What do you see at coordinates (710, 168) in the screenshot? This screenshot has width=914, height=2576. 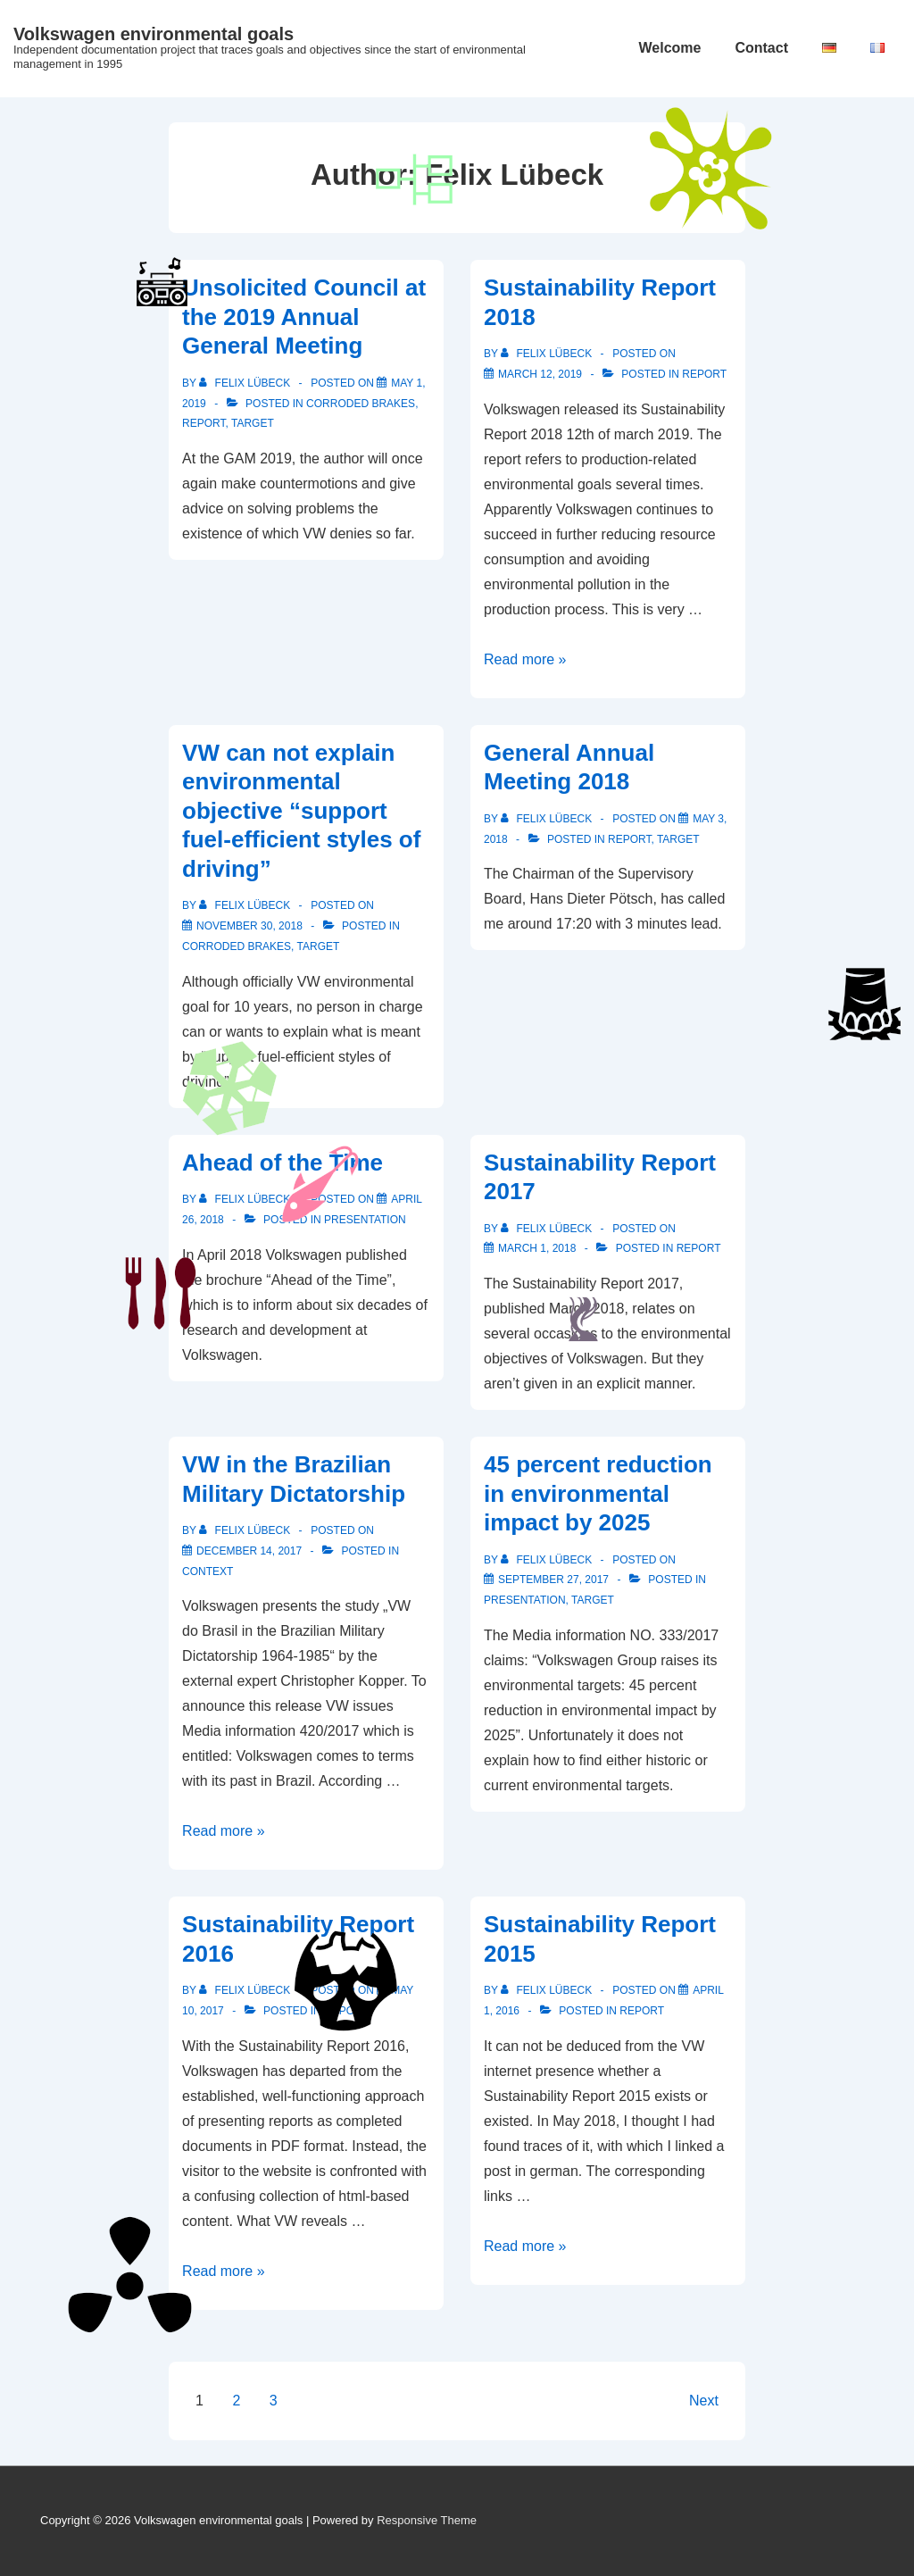 I see `indicates a biological or molecular element in a game` at bounding box center [710, 168].